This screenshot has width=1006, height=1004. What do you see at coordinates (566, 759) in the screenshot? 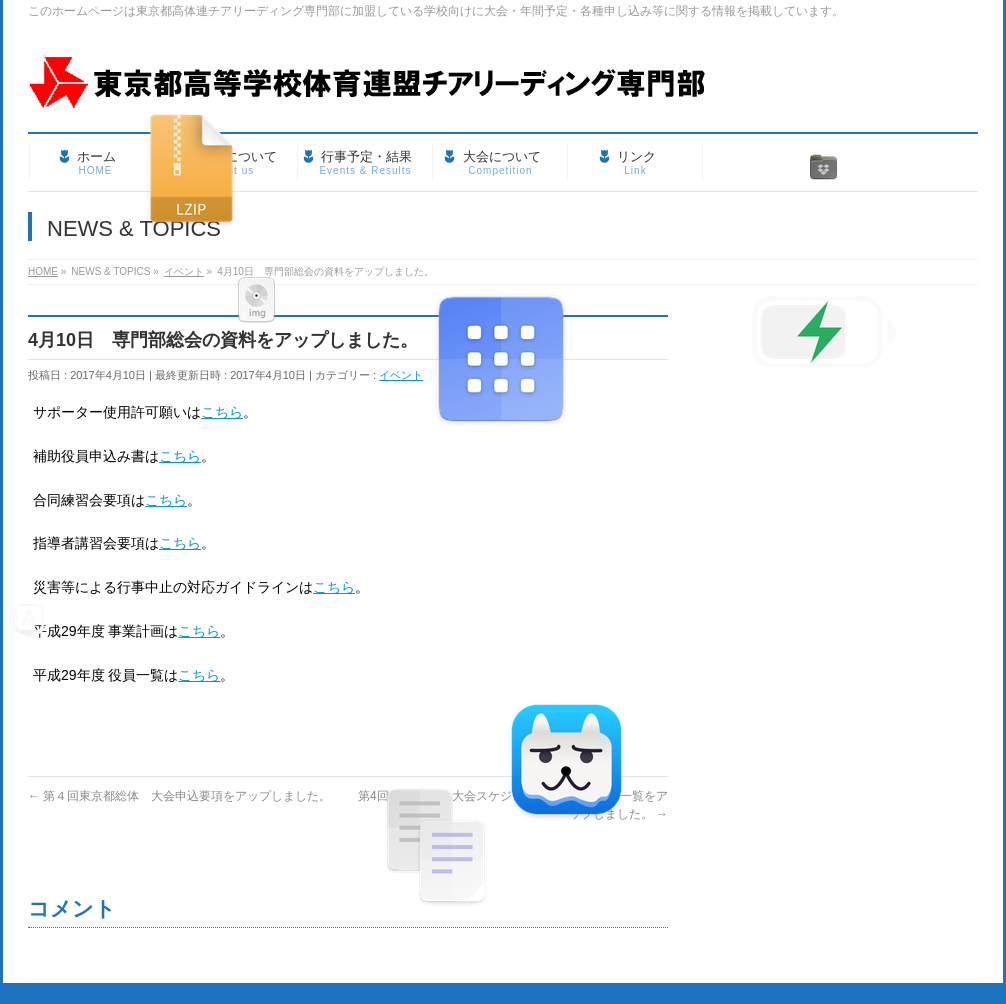
I see `open Alpaca AI chat application` at bounding box center [566, 759].